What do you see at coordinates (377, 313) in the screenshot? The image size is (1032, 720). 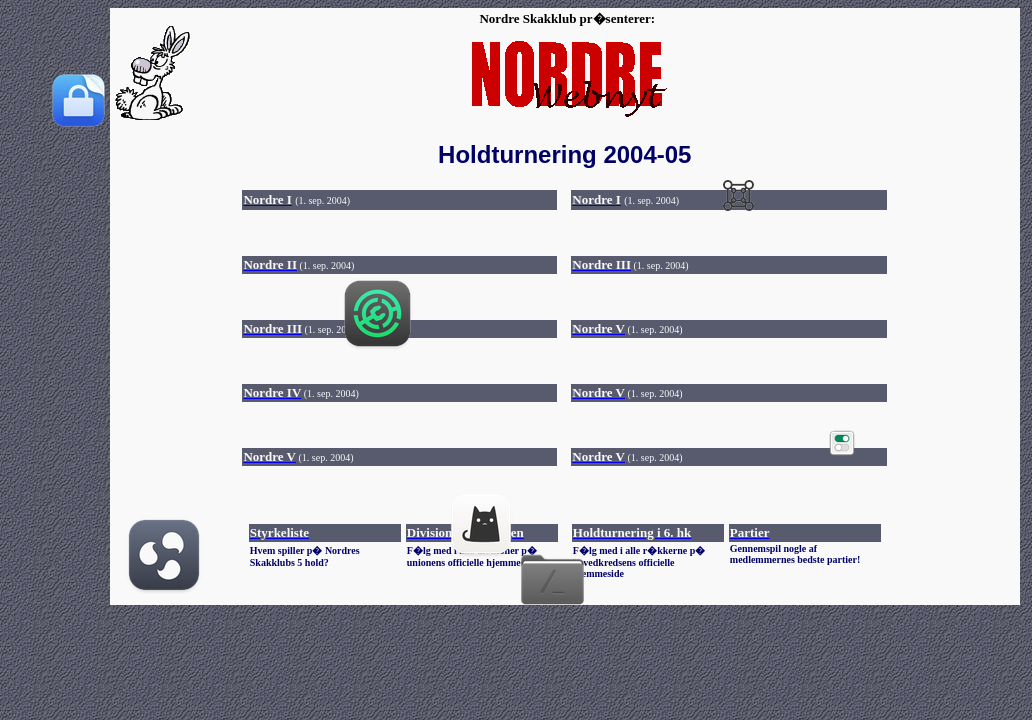 I see `open modrinth app for managing minecraft mods` at bounding box center [377, 313].